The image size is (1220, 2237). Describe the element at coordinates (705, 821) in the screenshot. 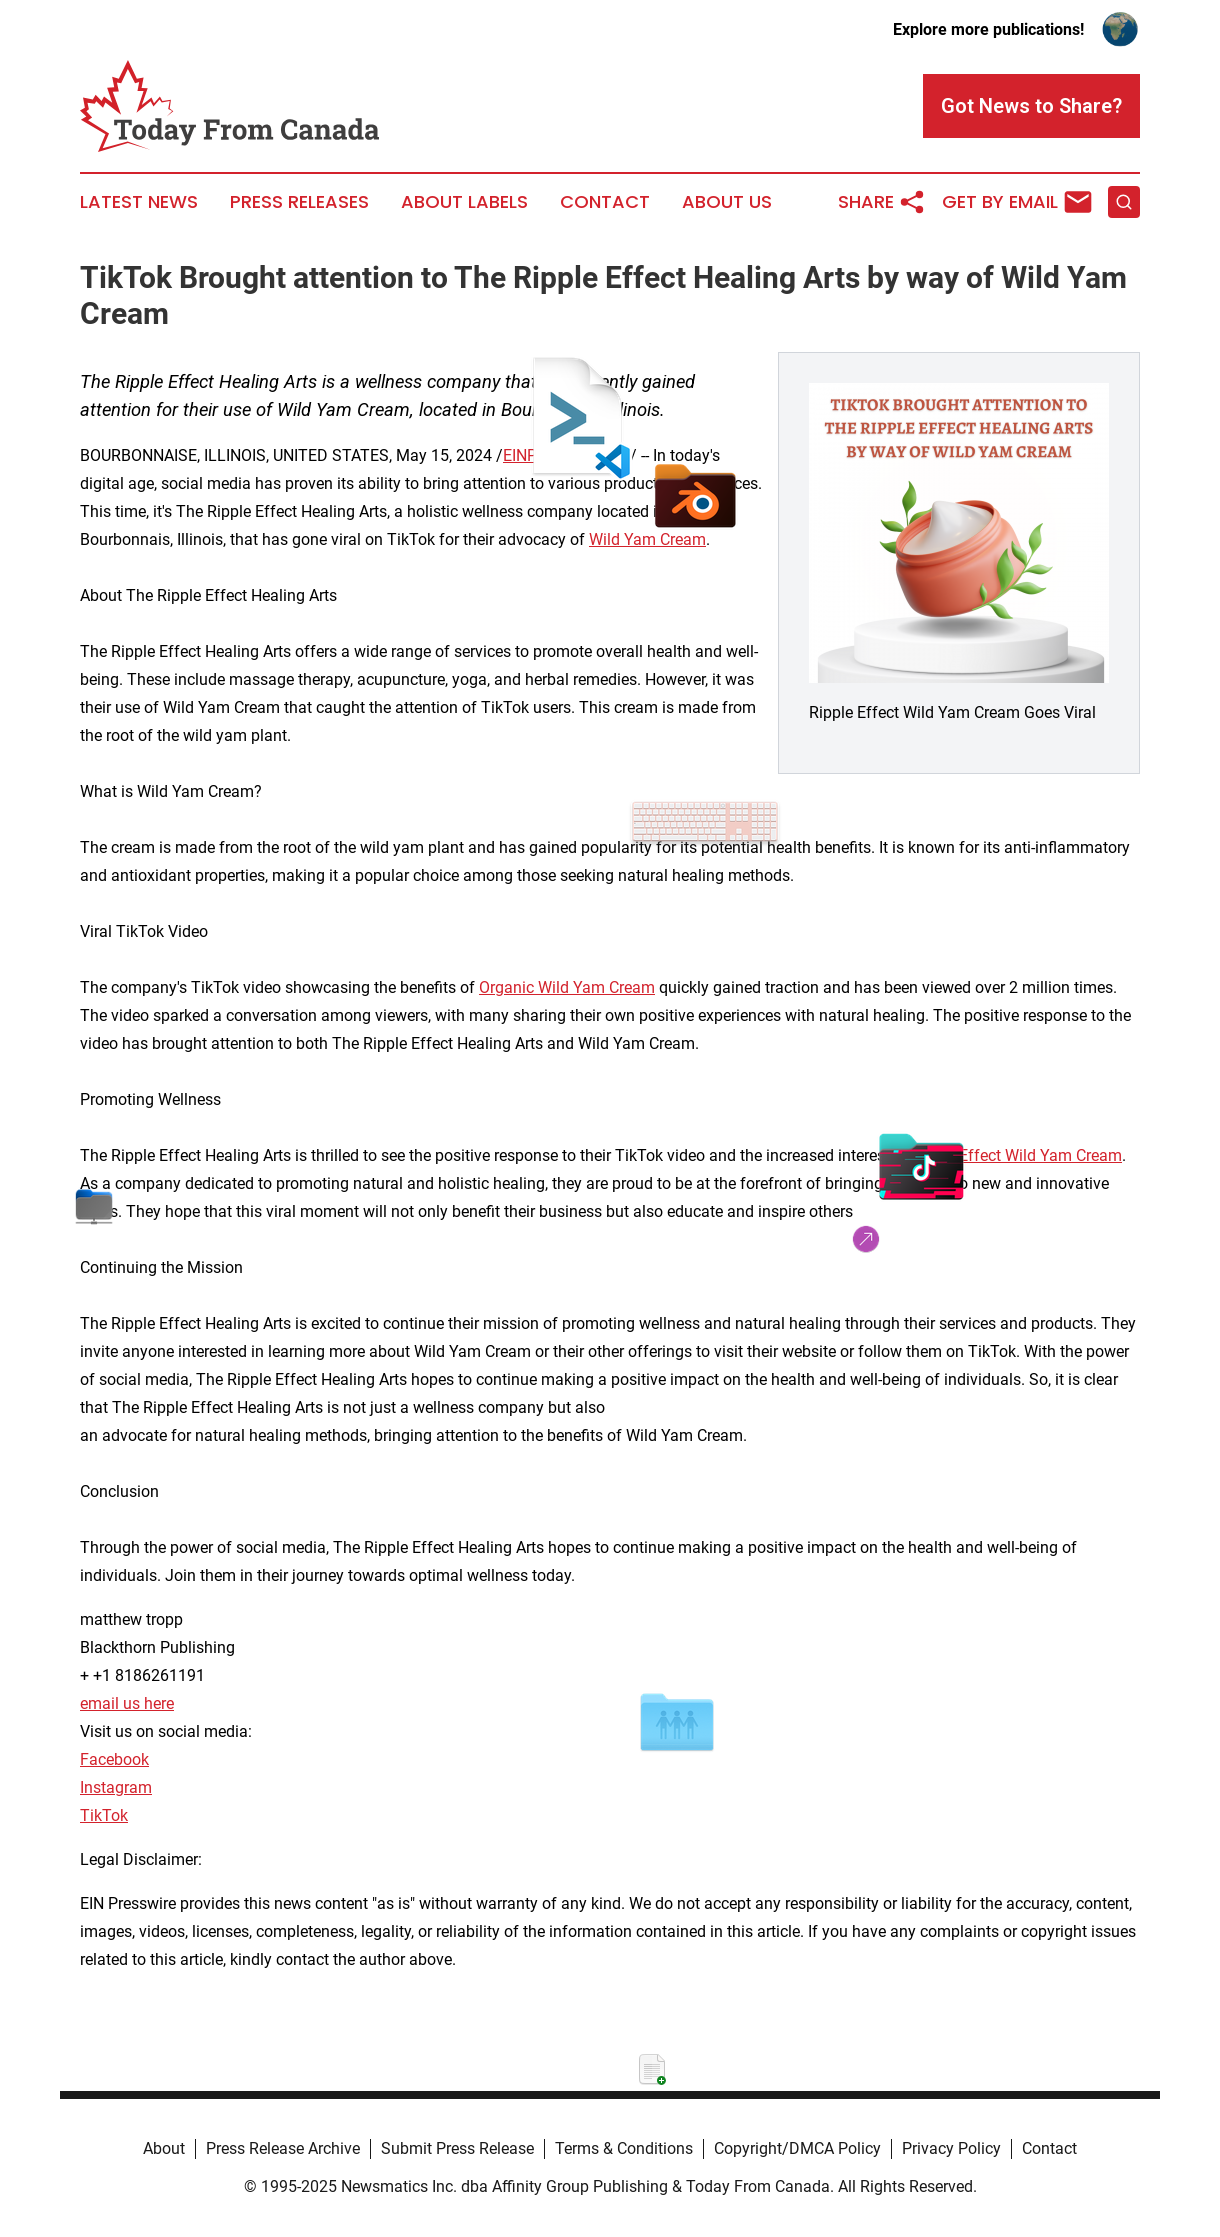

I see `connect a pink bluetooth keyboard` at that location.